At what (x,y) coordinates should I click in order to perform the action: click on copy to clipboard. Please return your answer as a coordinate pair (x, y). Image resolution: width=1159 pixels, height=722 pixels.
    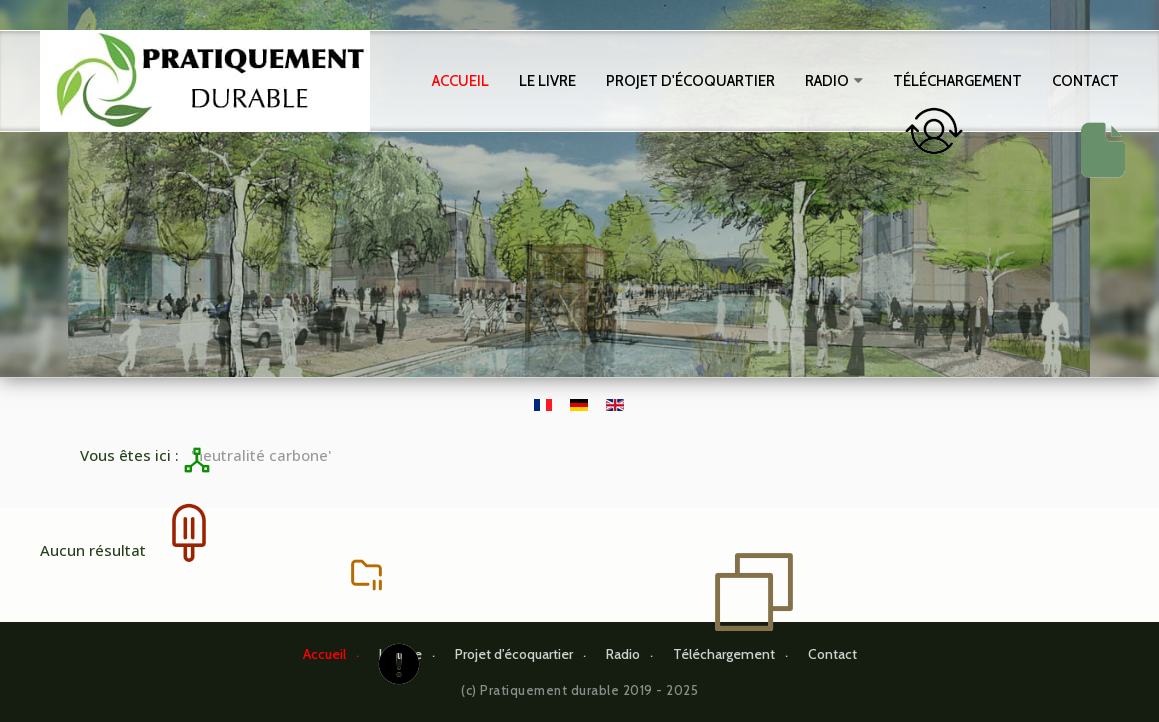
    Looking at the image, I should click on (754, 592).